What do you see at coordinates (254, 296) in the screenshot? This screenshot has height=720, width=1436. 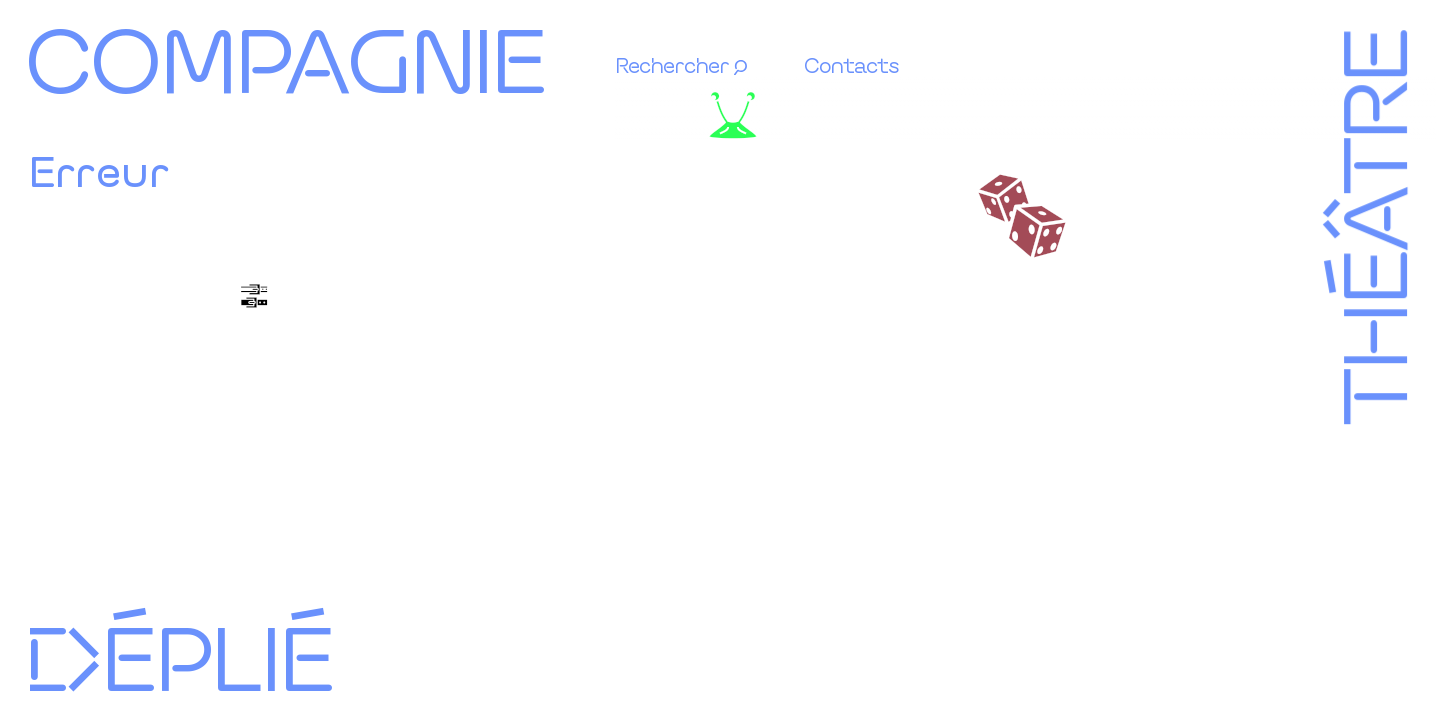 I see `view belt or accessory options` at bounding box center [254, 296].